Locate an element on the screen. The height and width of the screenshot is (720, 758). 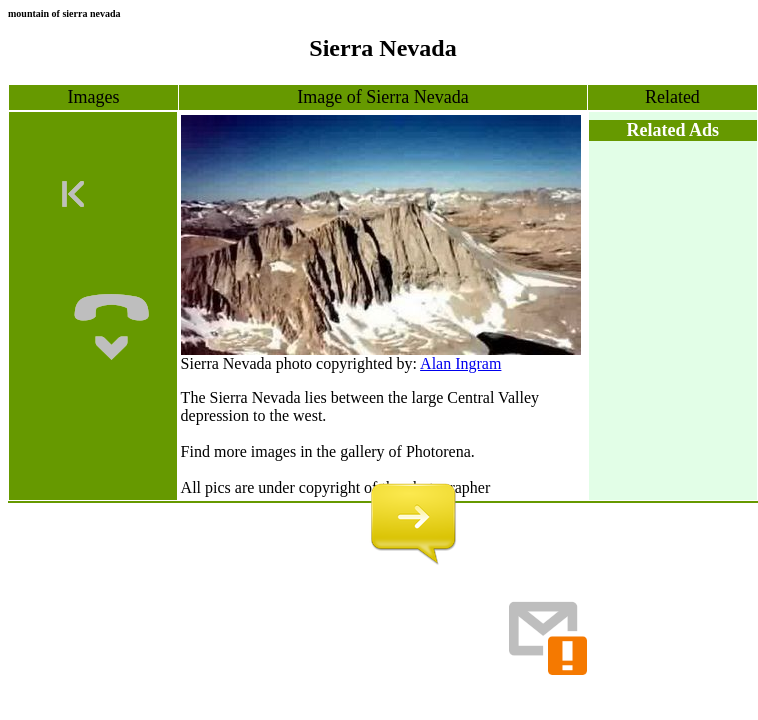
user status: away or stepped out is located at coordinates (414, 523).